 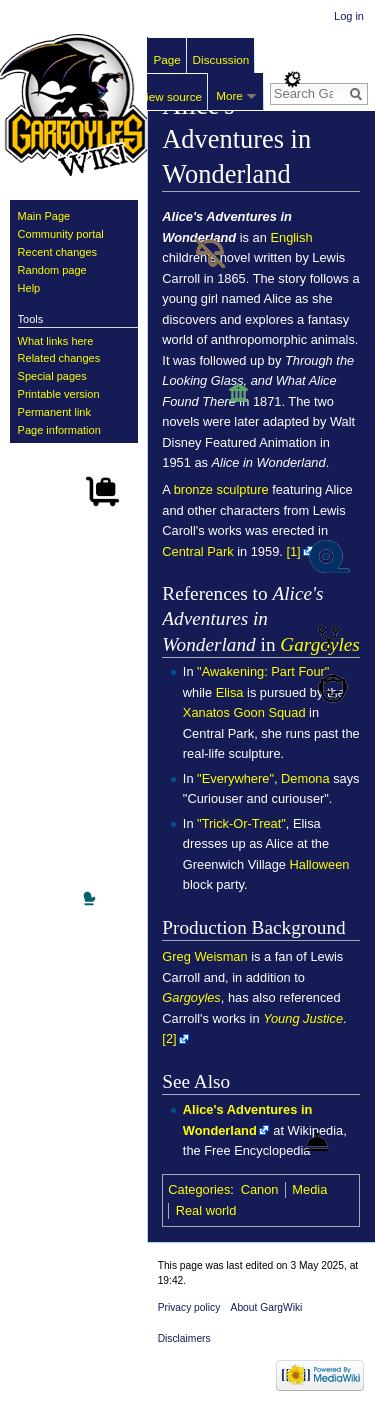 I want to click on fork a repository, so click(x=328, y=637).